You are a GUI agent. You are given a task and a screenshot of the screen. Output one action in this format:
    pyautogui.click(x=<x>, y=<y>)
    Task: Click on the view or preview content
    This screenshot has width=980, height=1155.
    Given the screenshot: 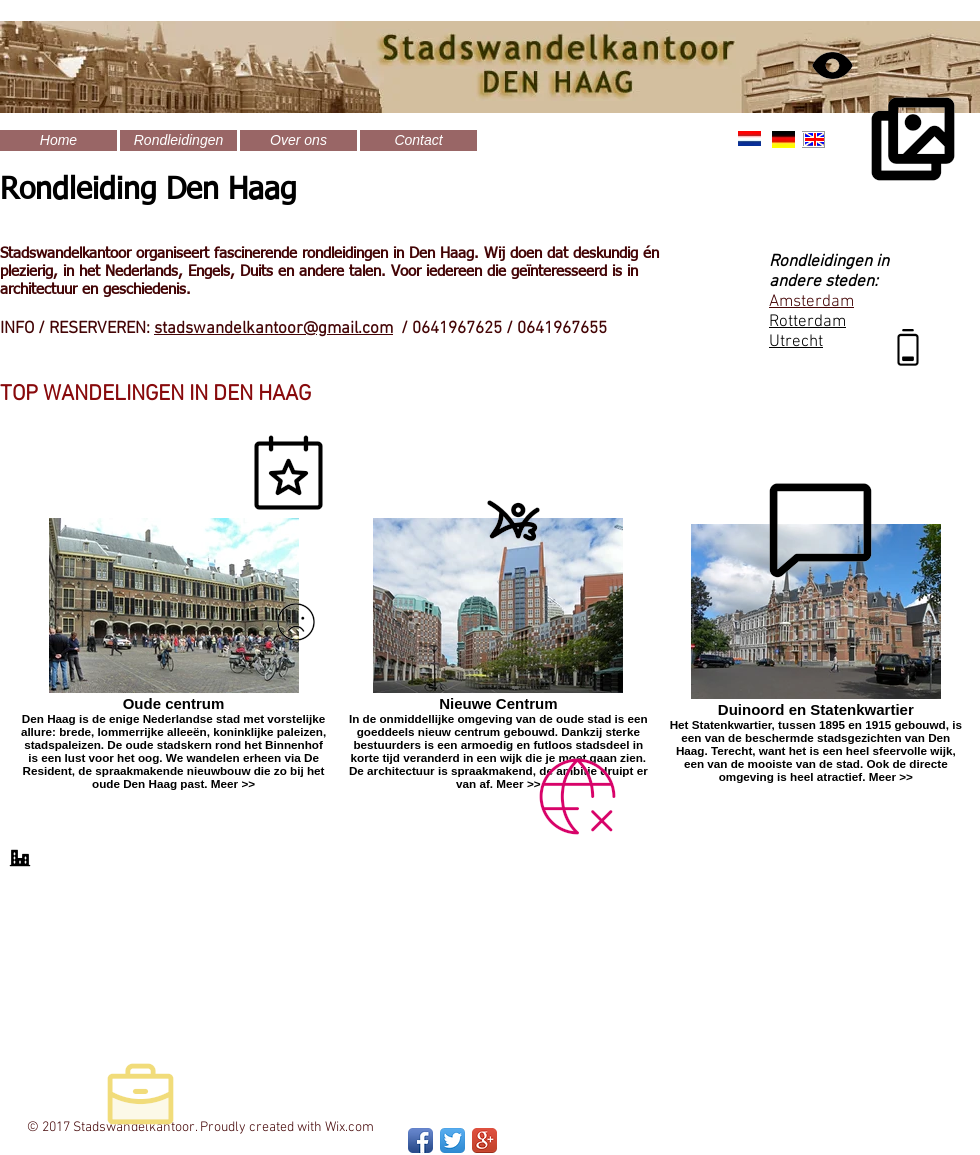 What is the action you would take?
    pyautogui.click(x=832, y=65)
    